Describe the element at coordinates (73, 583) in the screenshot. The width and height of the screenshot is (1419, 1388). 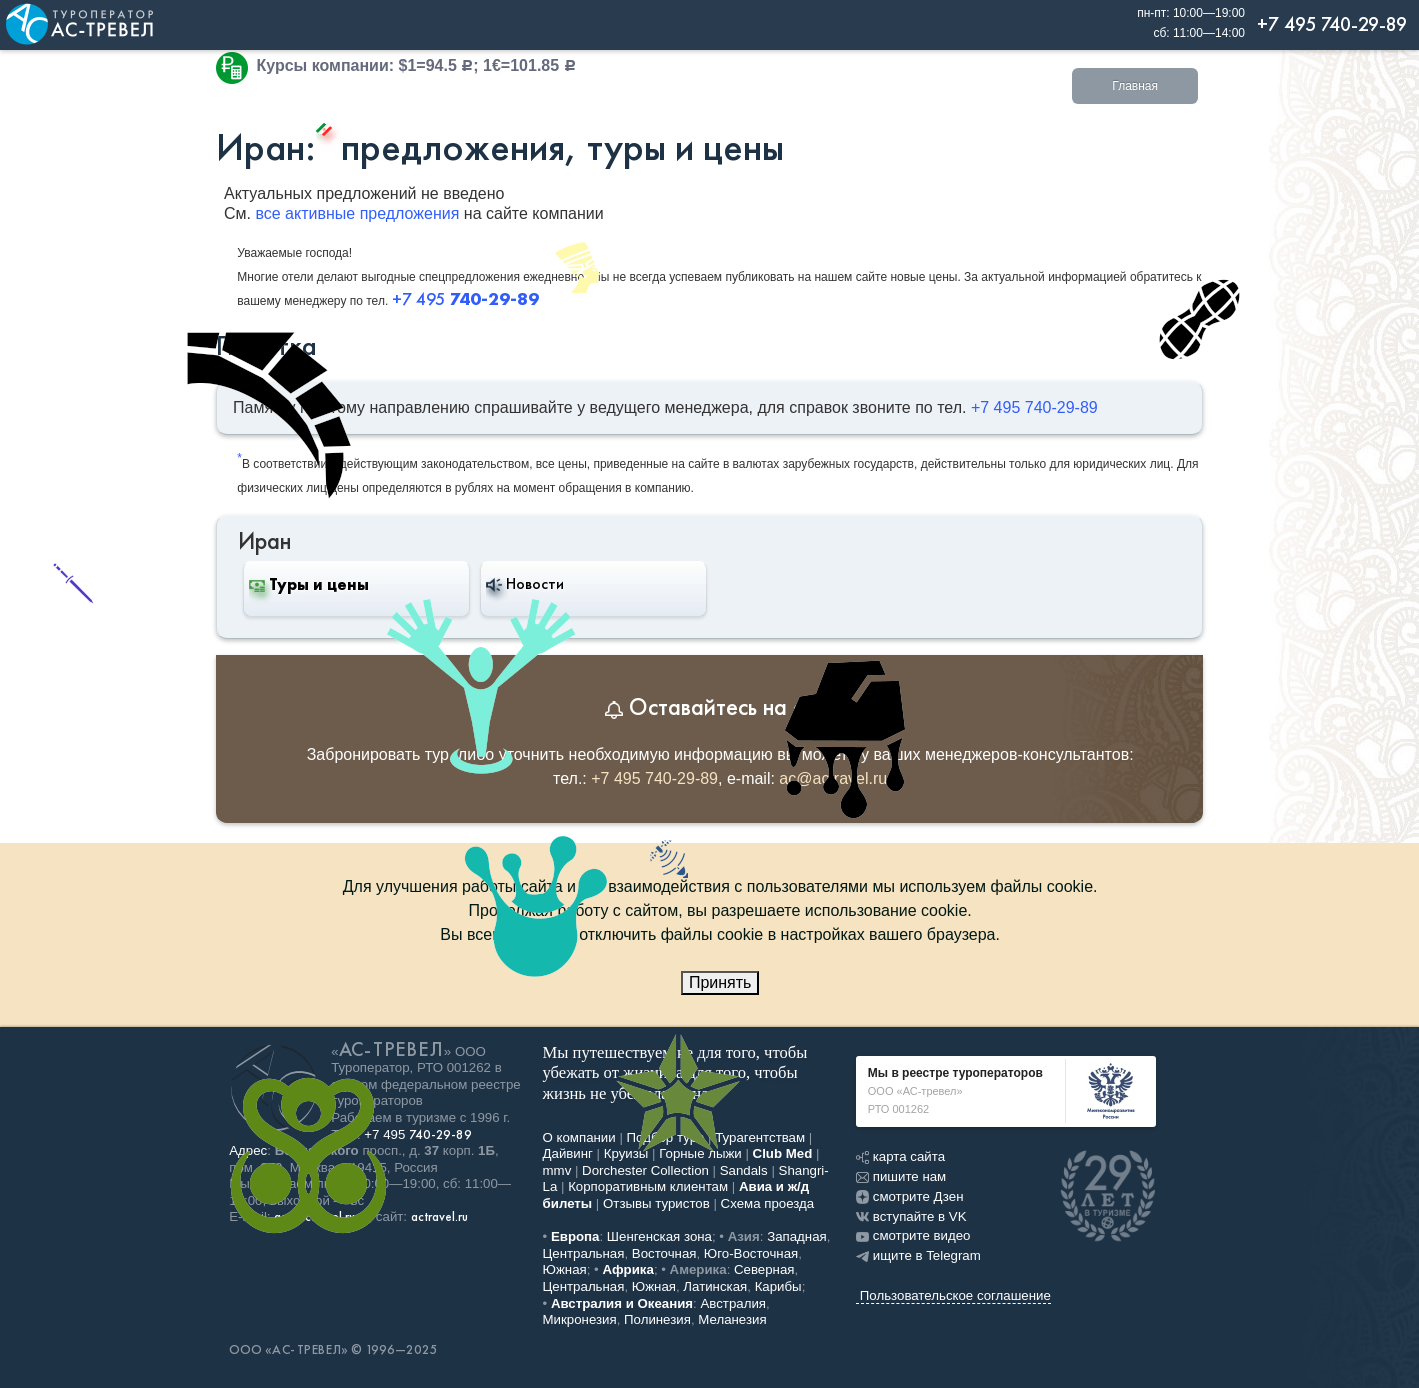
I see `equip a two-handed sword weapon` at that location.